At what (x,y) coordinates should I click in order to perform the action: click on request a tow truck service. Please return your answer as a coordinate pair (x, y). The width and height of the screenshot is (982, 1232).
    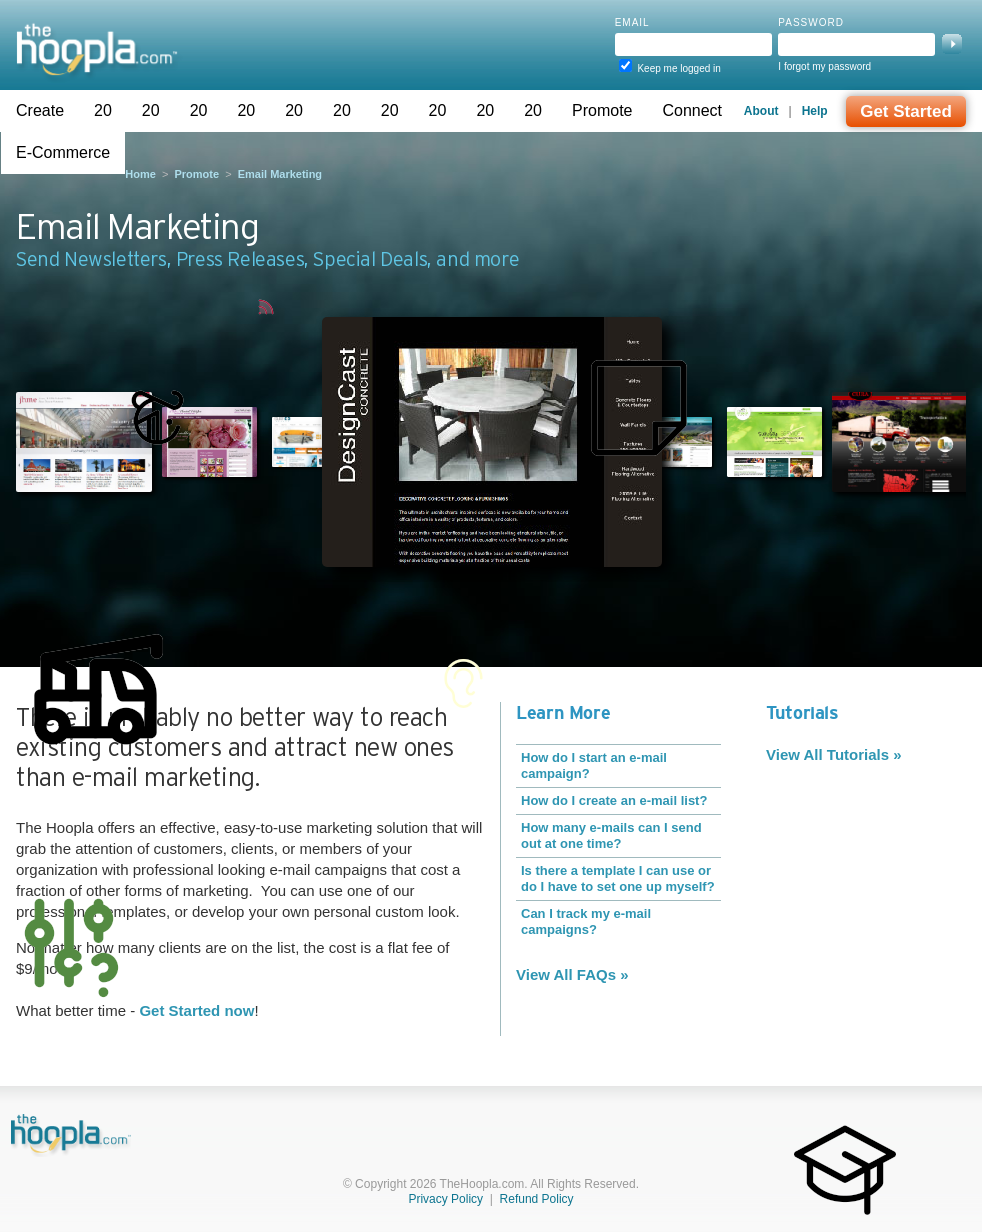
    Looking at the image, I should click on (95, 695).